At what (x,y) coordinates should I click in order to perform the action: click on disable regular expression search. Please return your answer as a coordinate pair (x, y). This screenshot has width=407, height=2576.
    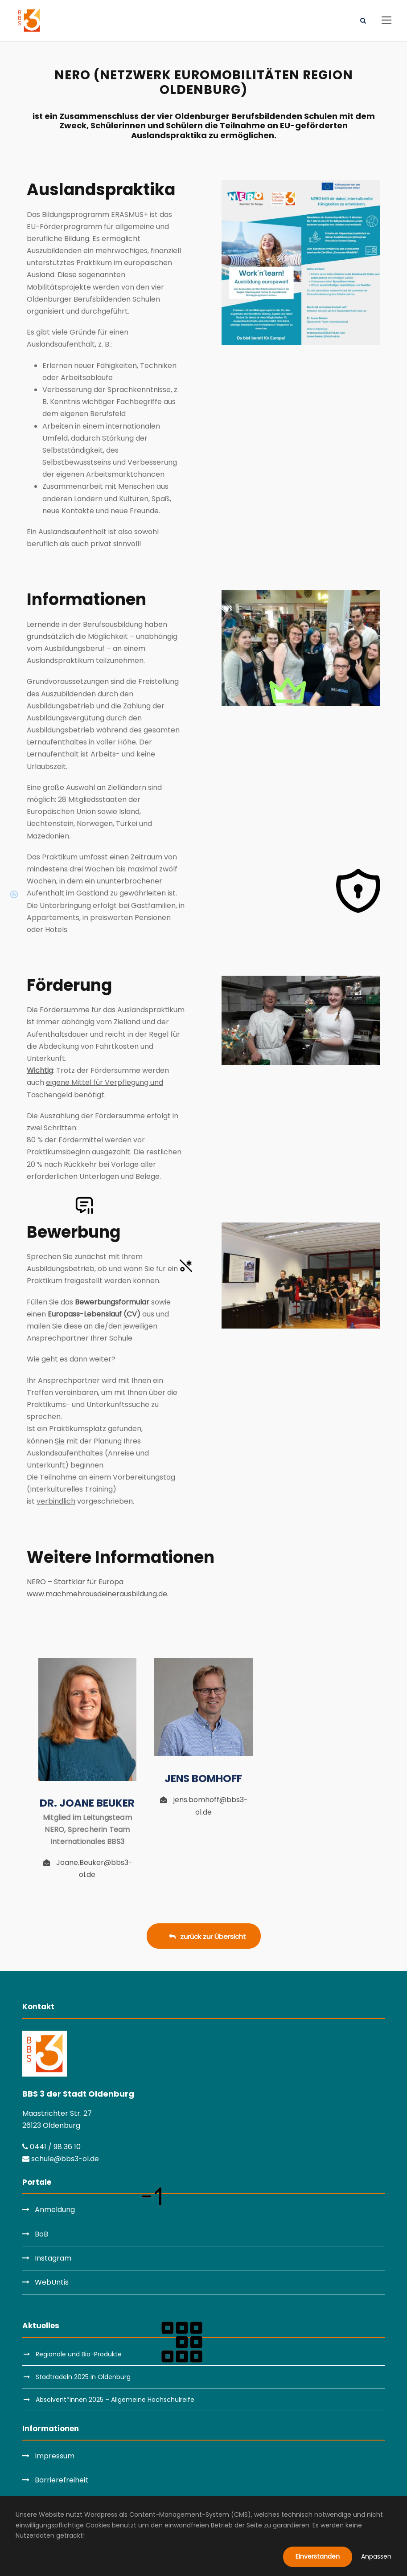
    Looking at the image, I should click on (186, 1266).